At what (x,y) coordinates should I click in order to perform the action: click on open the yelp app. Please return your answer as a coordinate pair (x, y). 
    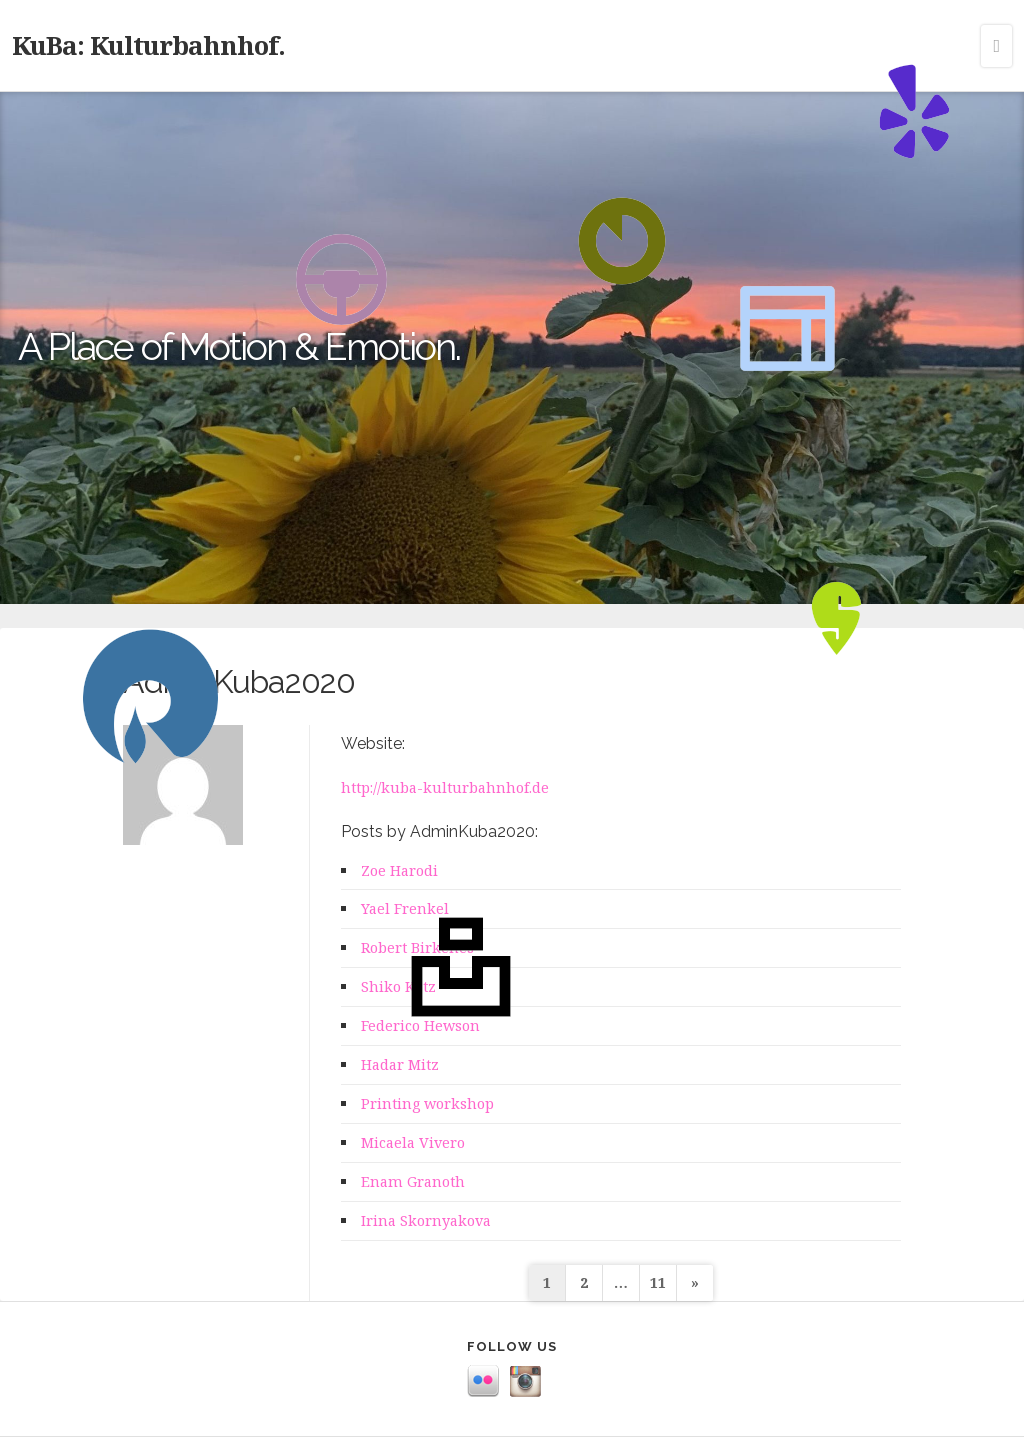
    Looking at the image, I should click on (914, 111).